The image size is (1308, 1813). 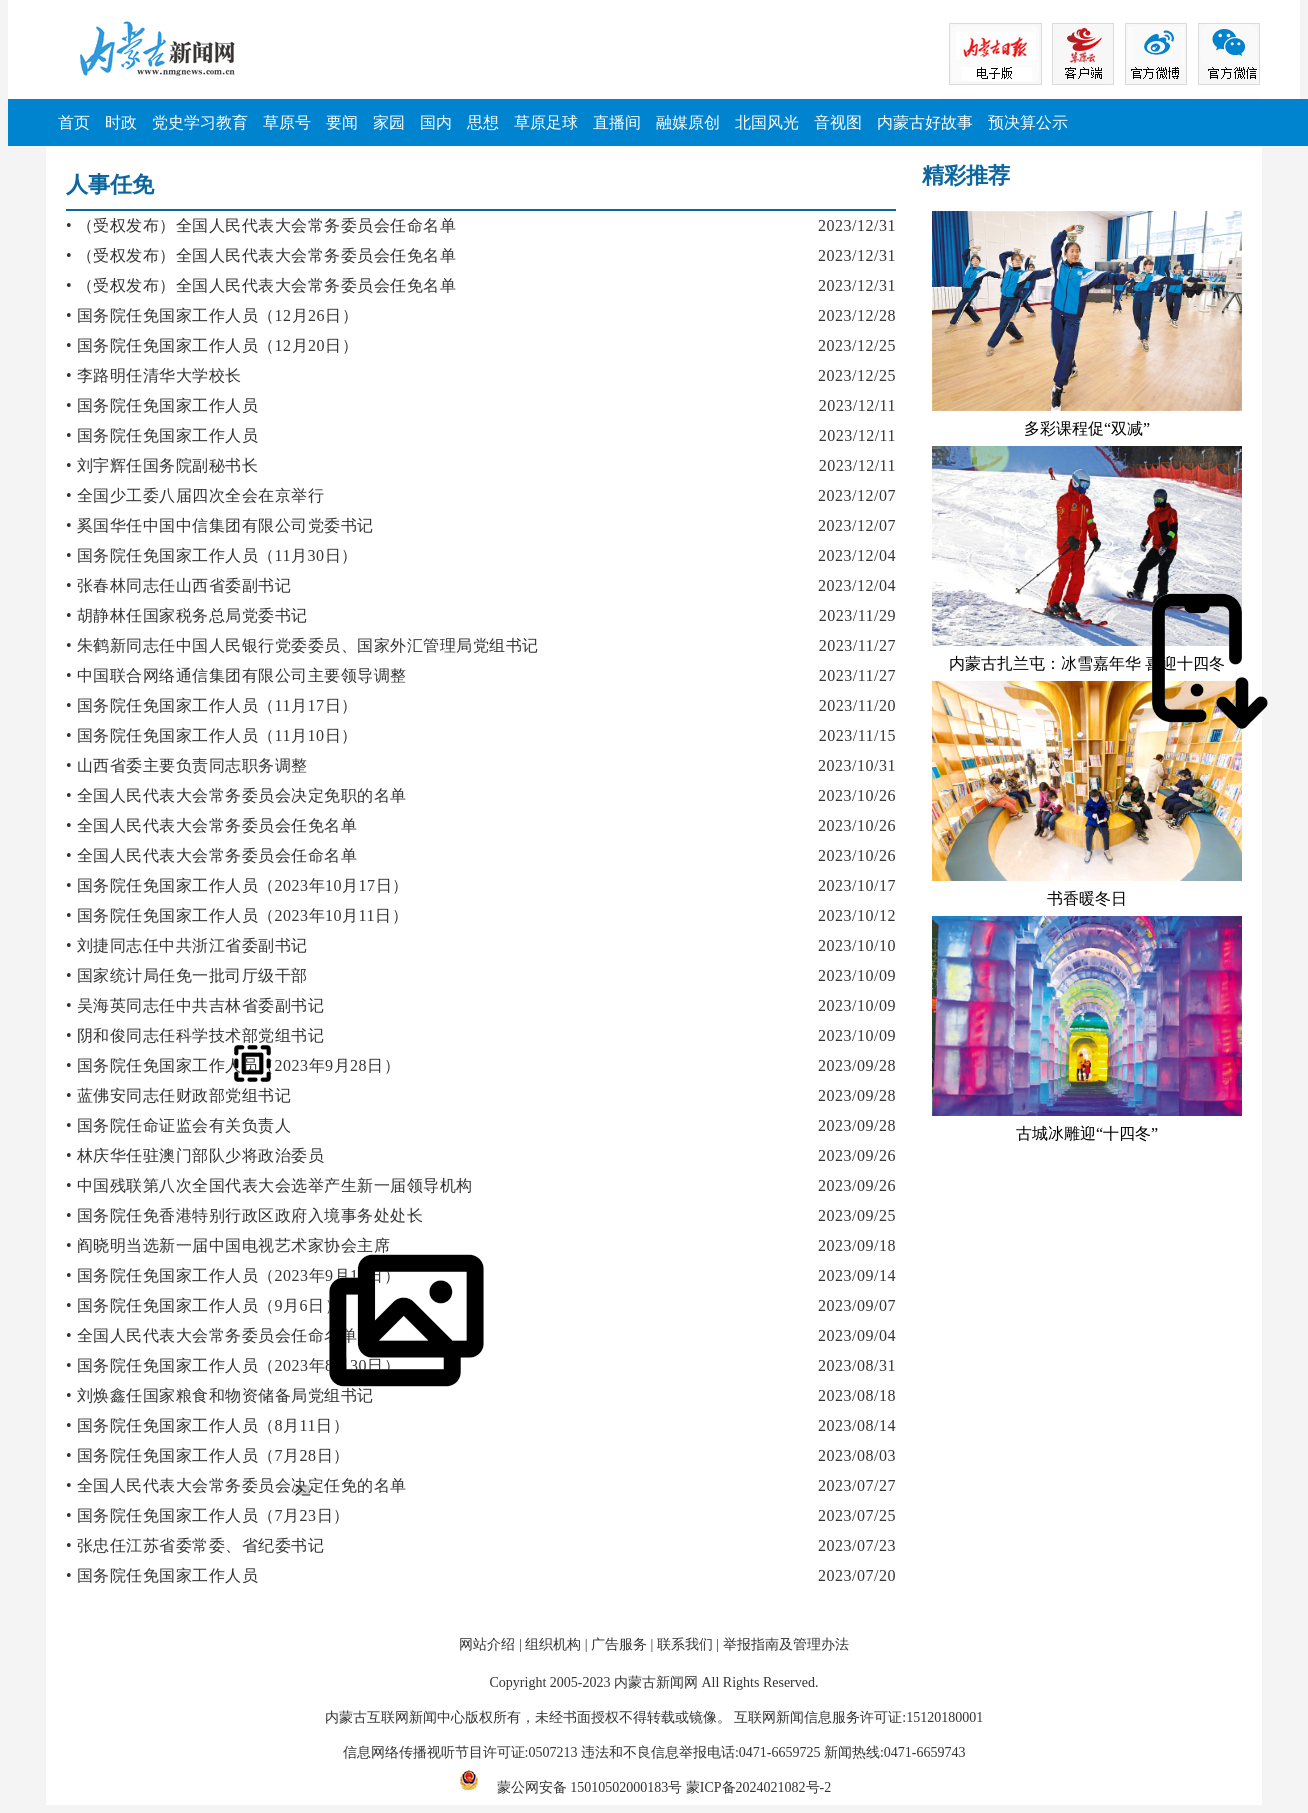 What do you see at coordinates (406, 1320) in the screenshot?
I see `view photo gallery` at bounding box center [406, 1320].